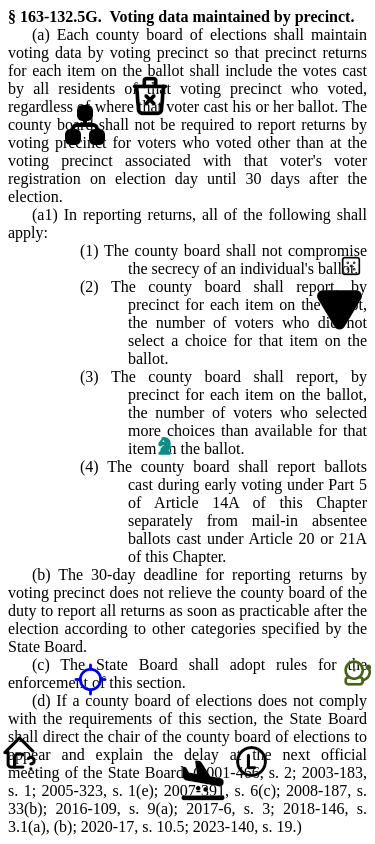  What do you see at coordinates (164, 446) in the screenshot?
I see `play chess or access chess game` at bounding box center [164, 446].